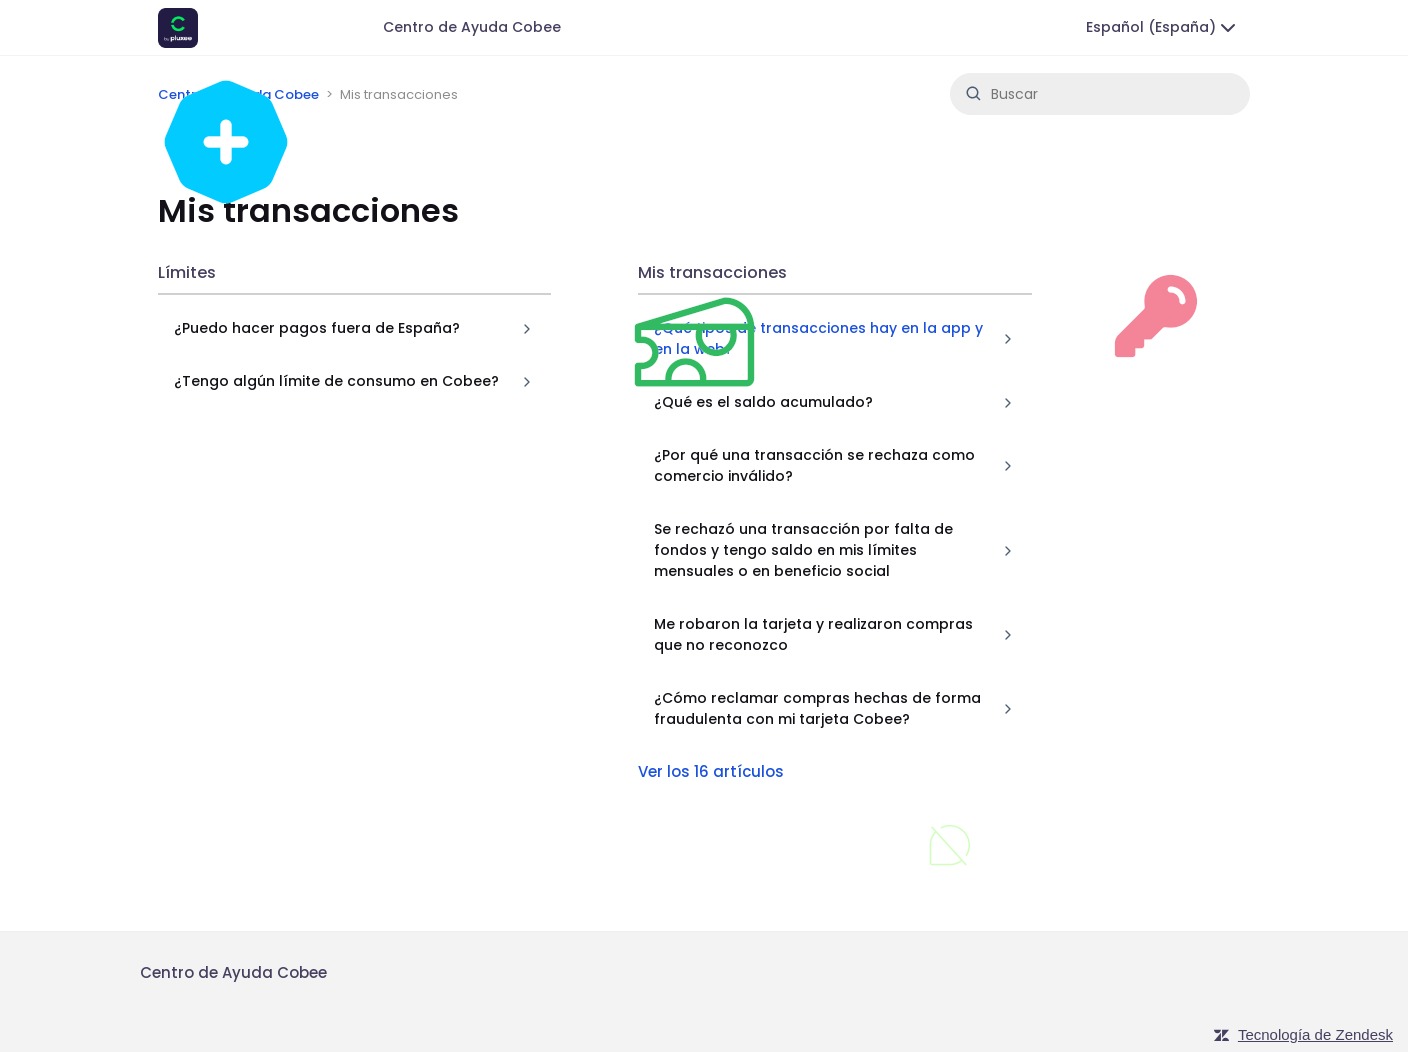  I want to click on indicates dairy or cheese-related content, so click(694, 348).